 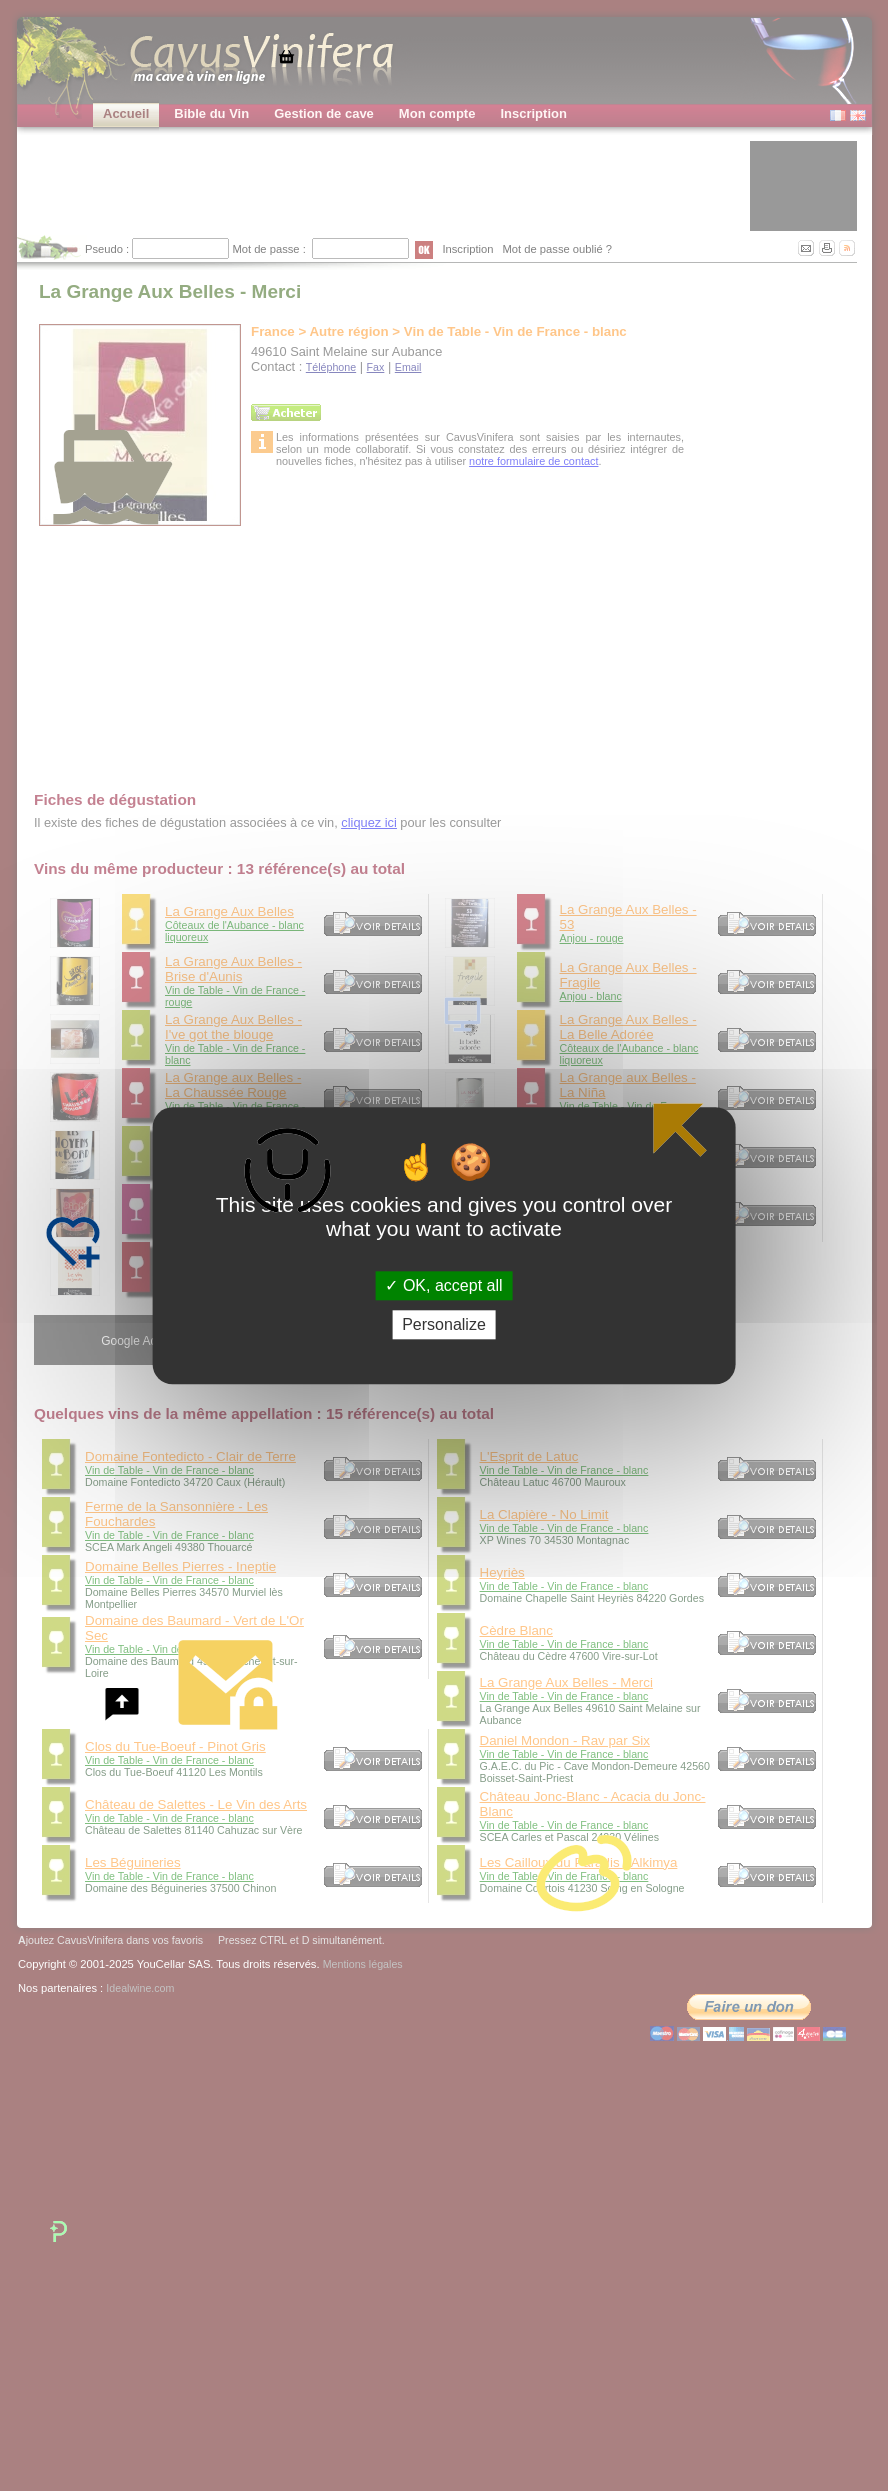 I want to click on secure or encrypted email, so click(x=225, y=1682).